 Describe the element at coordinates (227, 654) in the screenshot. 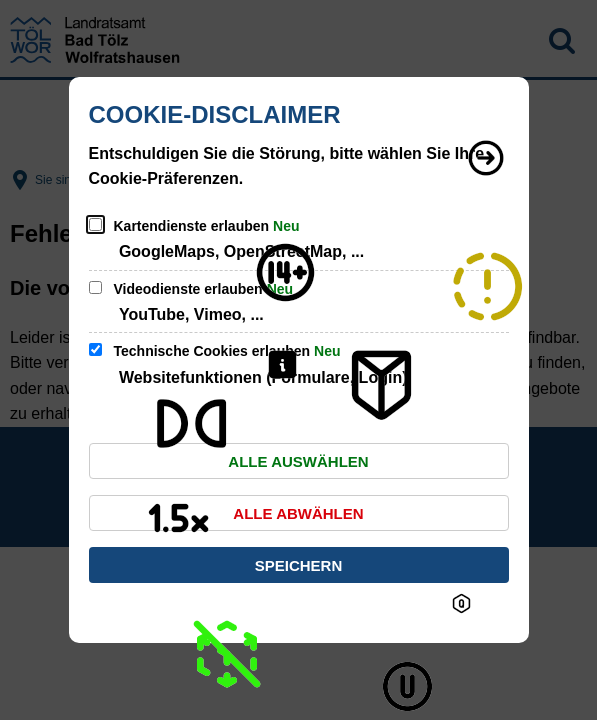

I see `3D object view is disabled` at that location.